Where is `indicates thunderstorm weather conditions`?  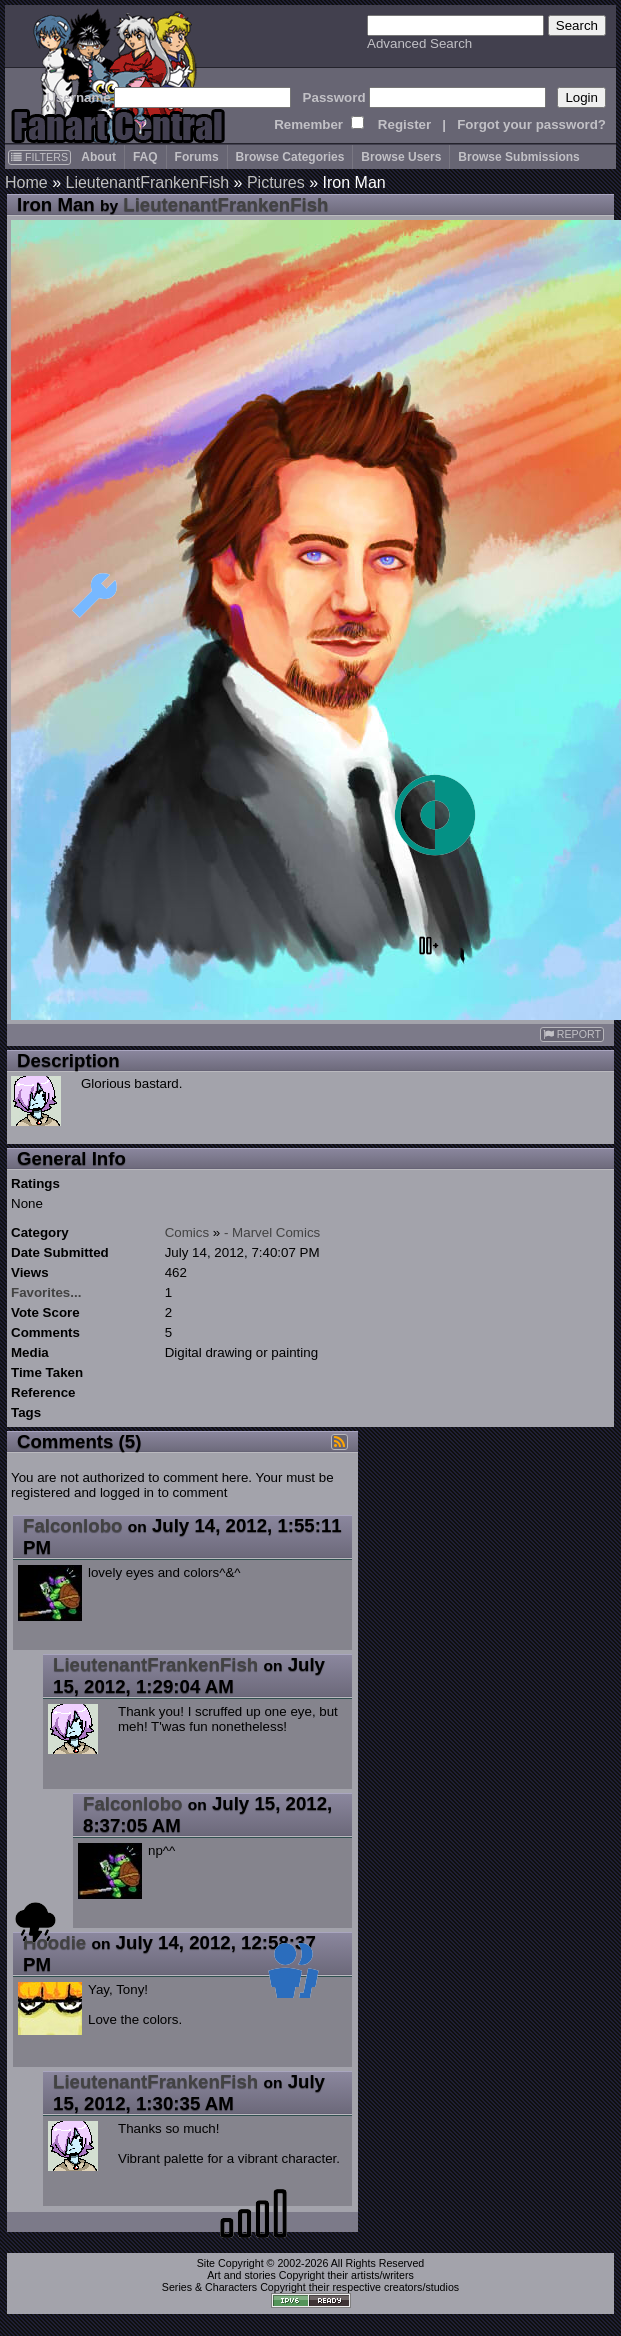 indicates thunderstorm weather conditions is located at coordinates (35, 1922).